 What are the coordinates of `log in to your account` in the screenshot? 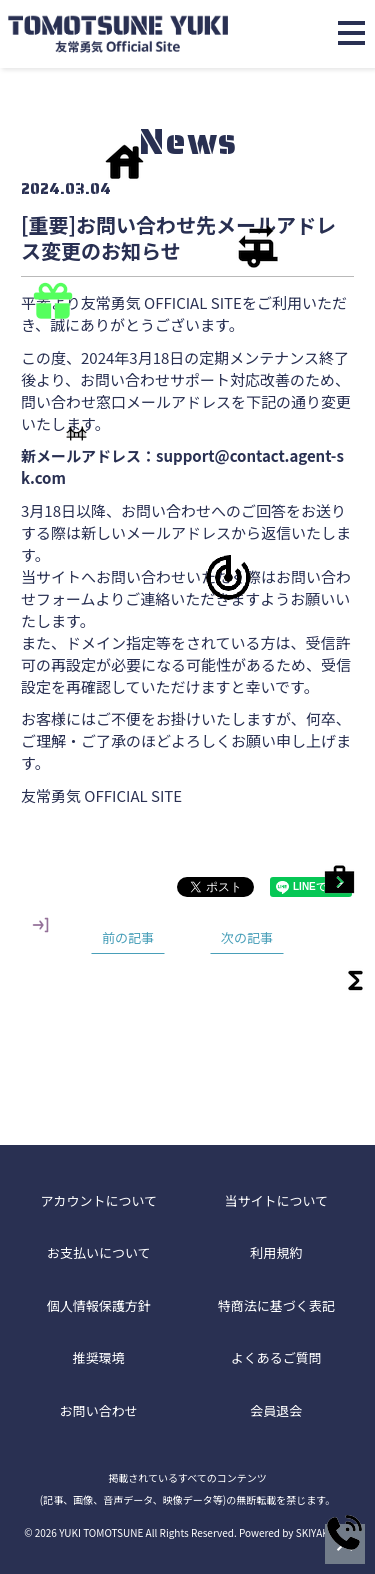 It's located at (41, 925).